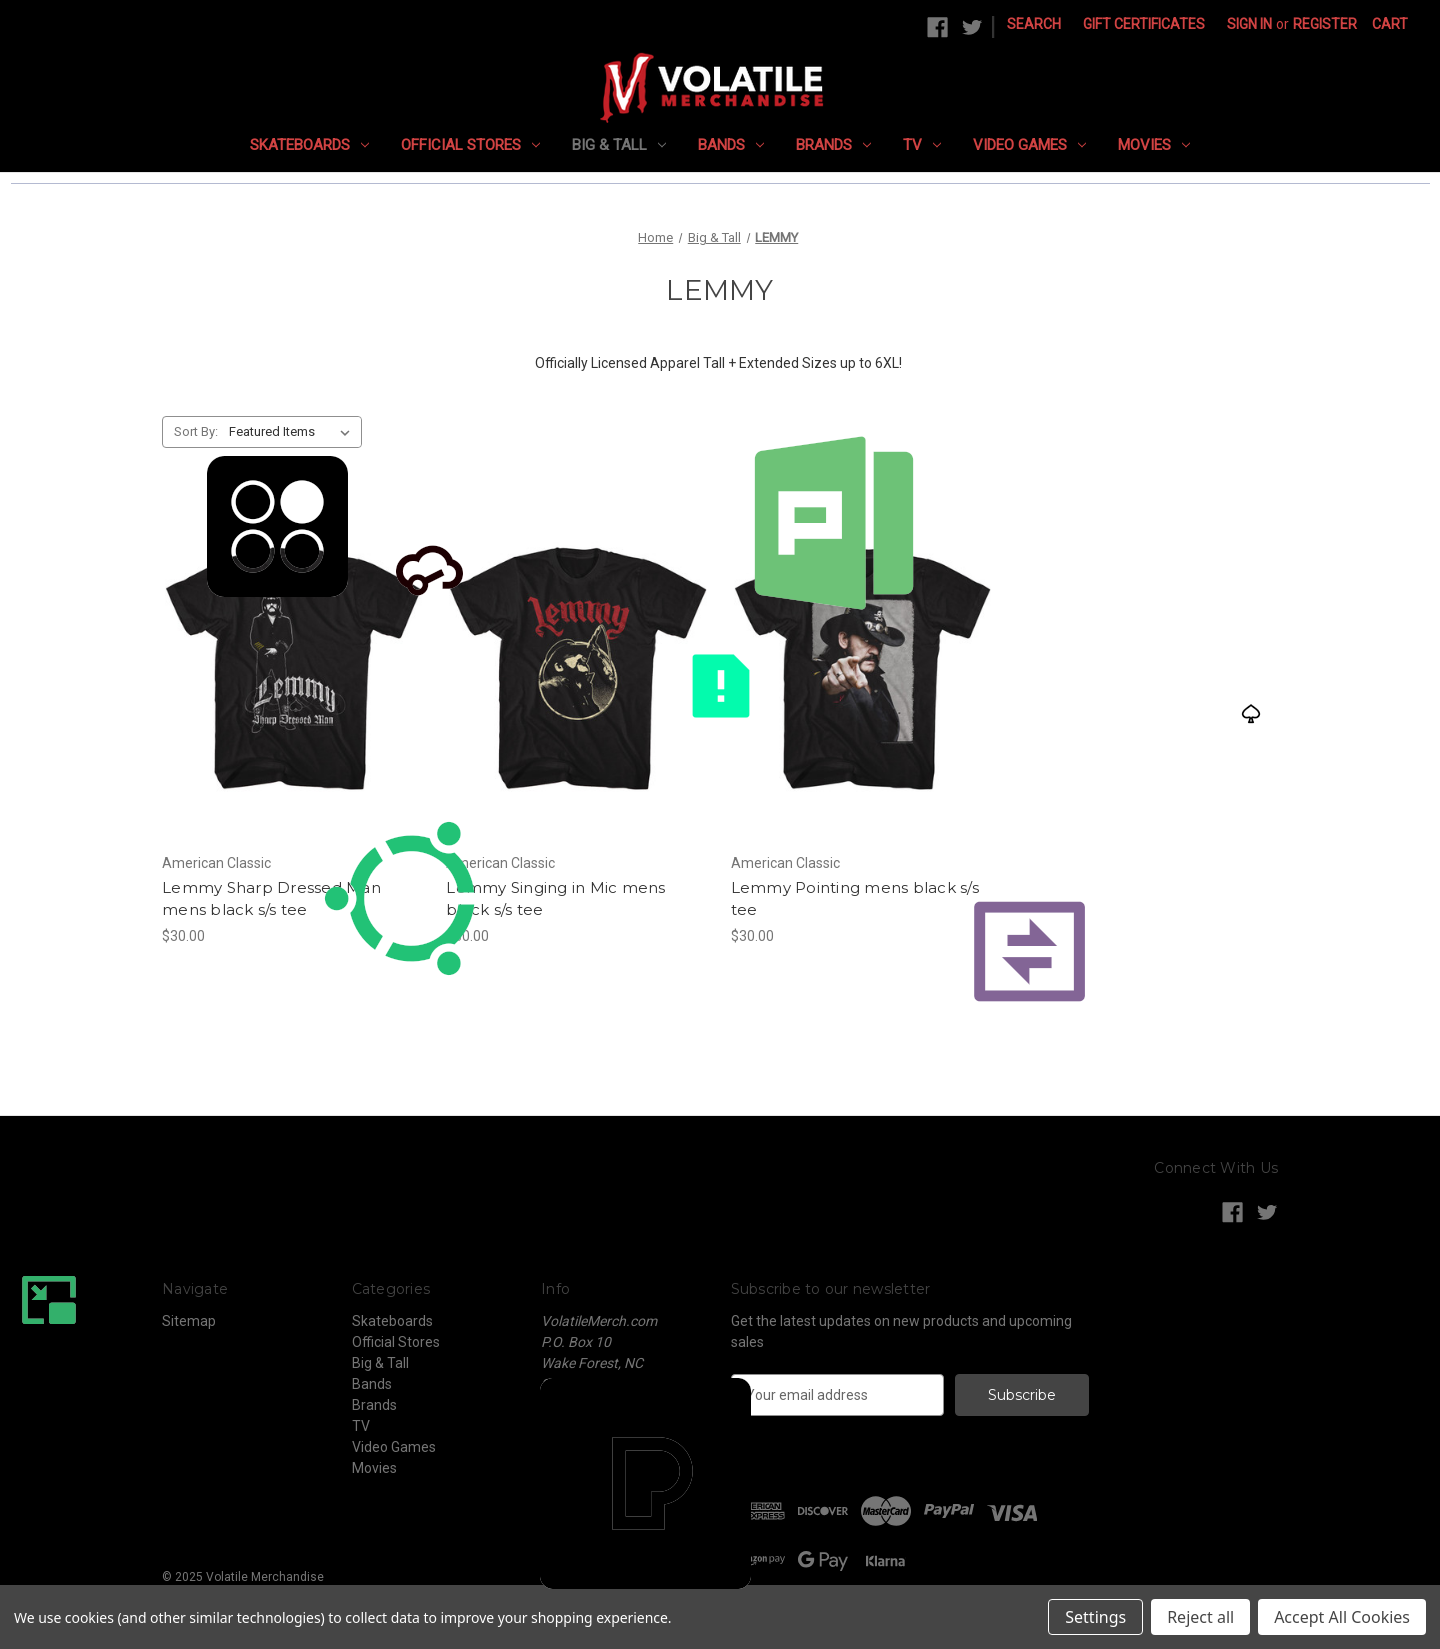  Describe the element at coordinates (411, 898) in the screenshot. I see `ubuntu operating system logo` at that location.